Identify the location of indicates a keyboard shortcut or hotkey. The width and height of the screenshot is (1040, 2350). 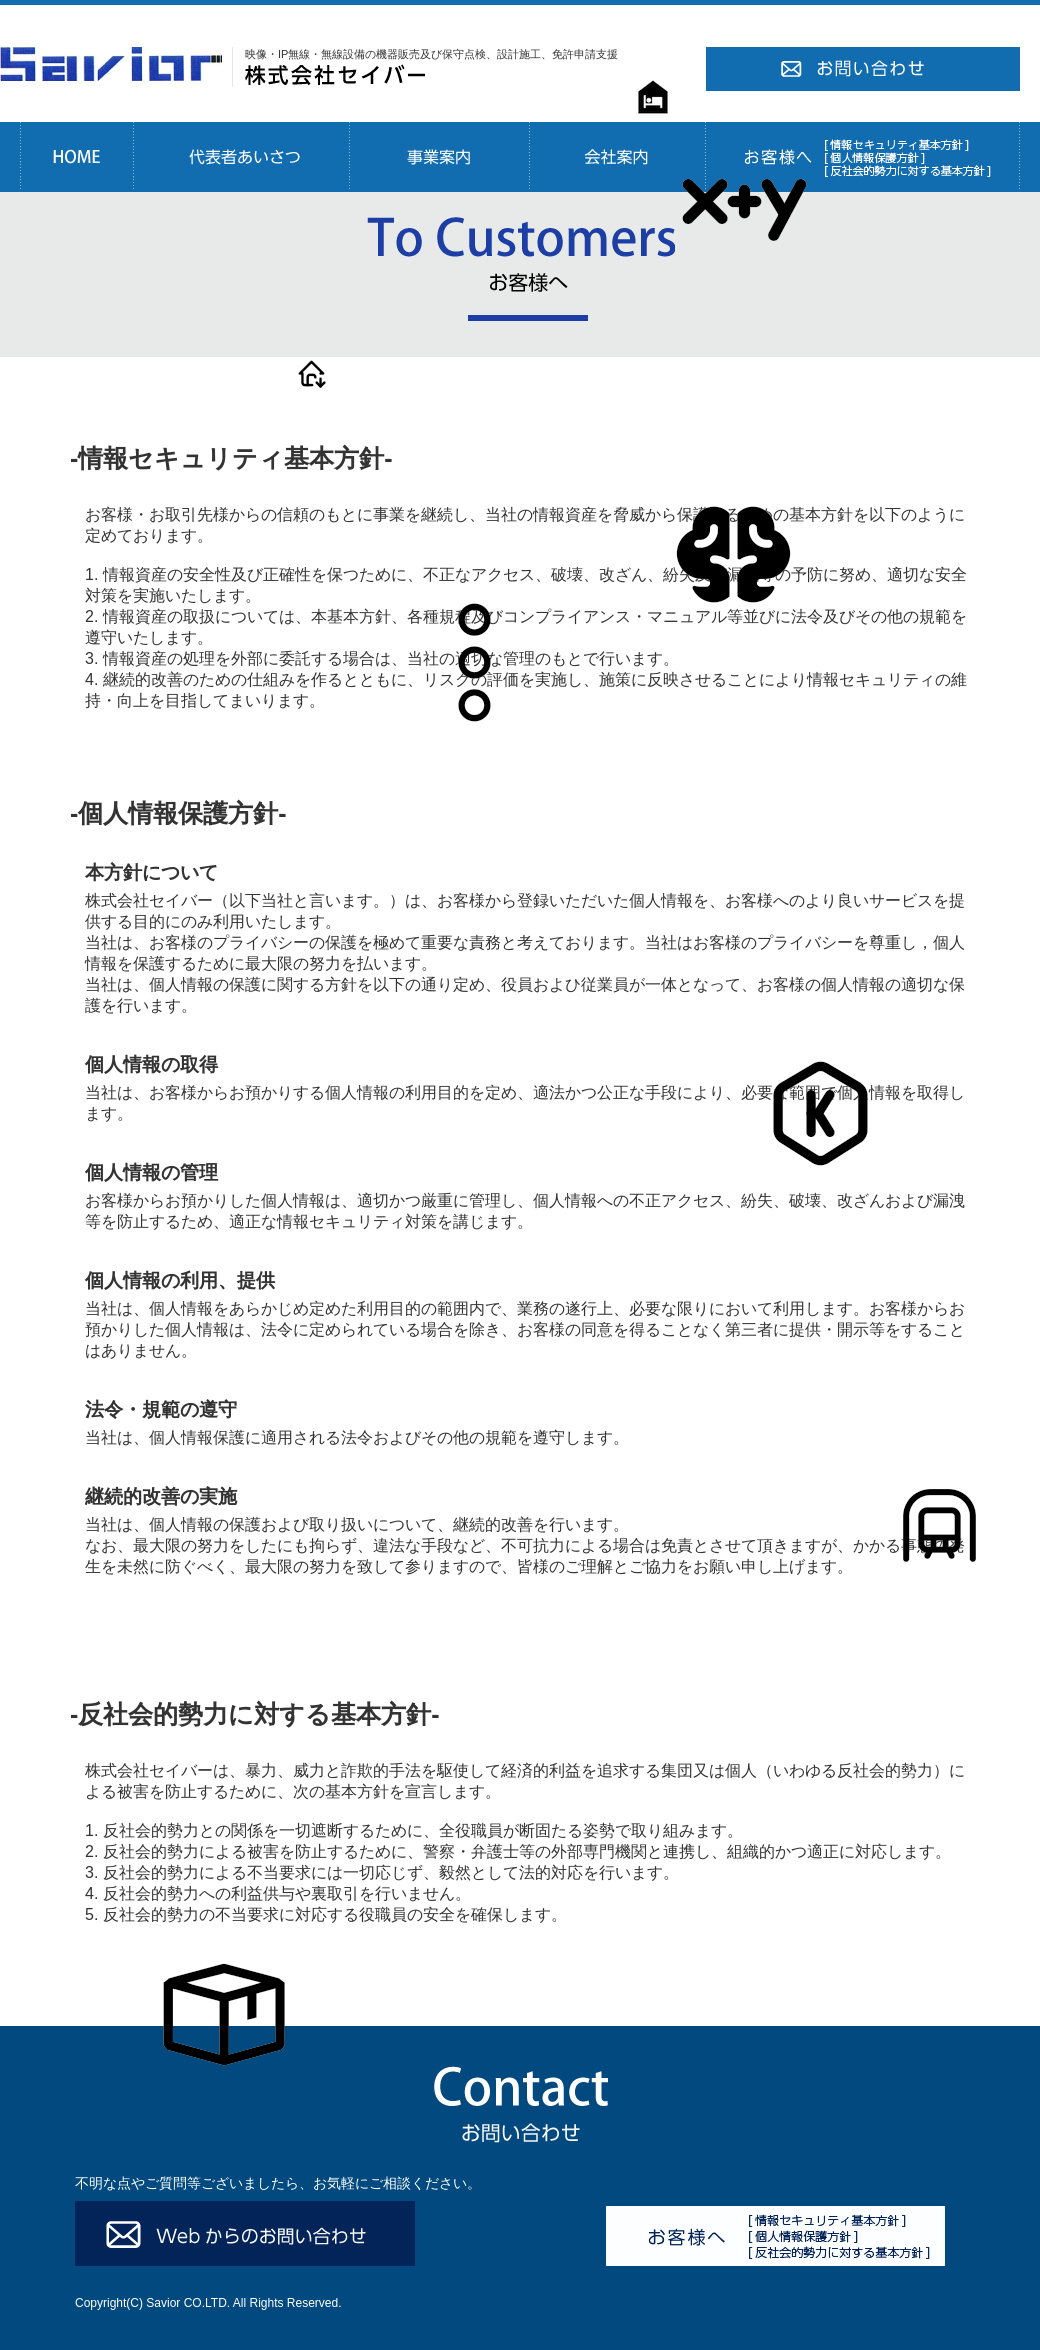
(820, 1113).